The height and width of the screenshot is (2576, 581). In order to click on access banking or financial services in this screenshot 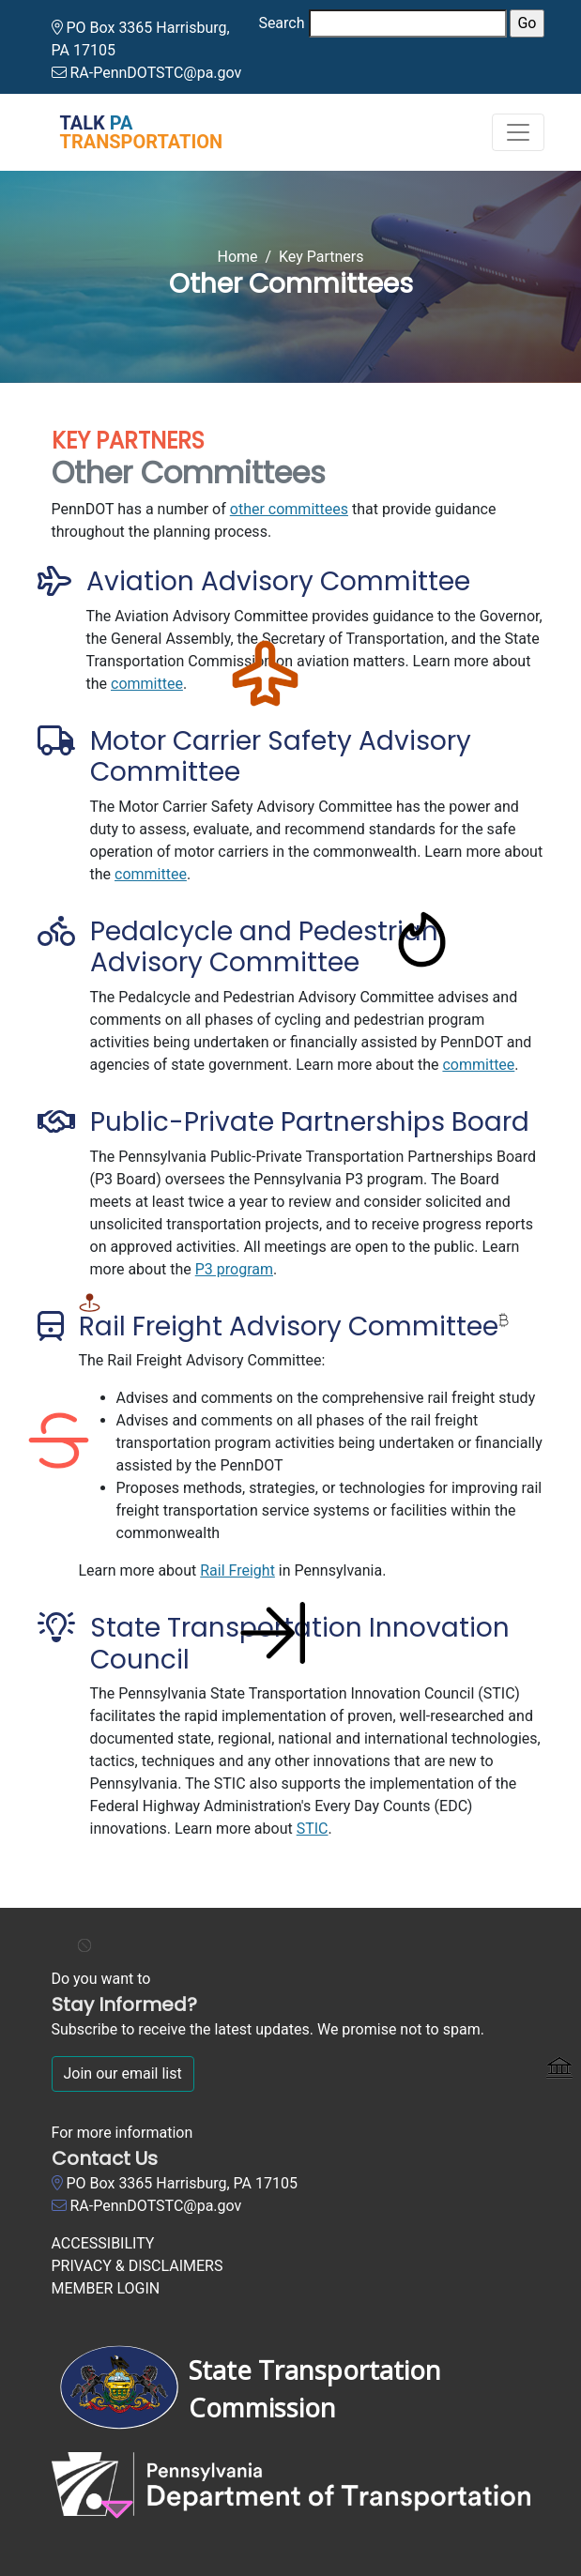, I will do `click(559, 2068)`.